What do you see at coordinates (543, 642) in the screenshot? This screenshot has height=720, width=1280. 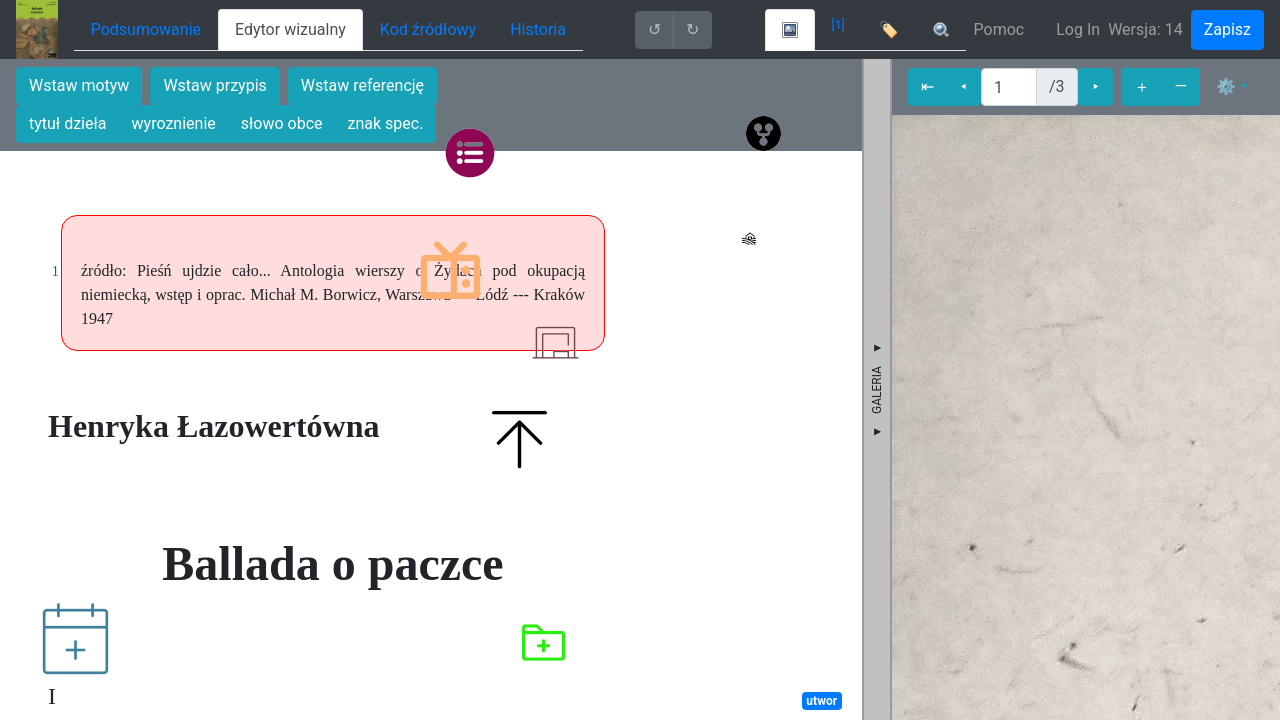 I see `create a new folder` at bounding box center [543, 642].